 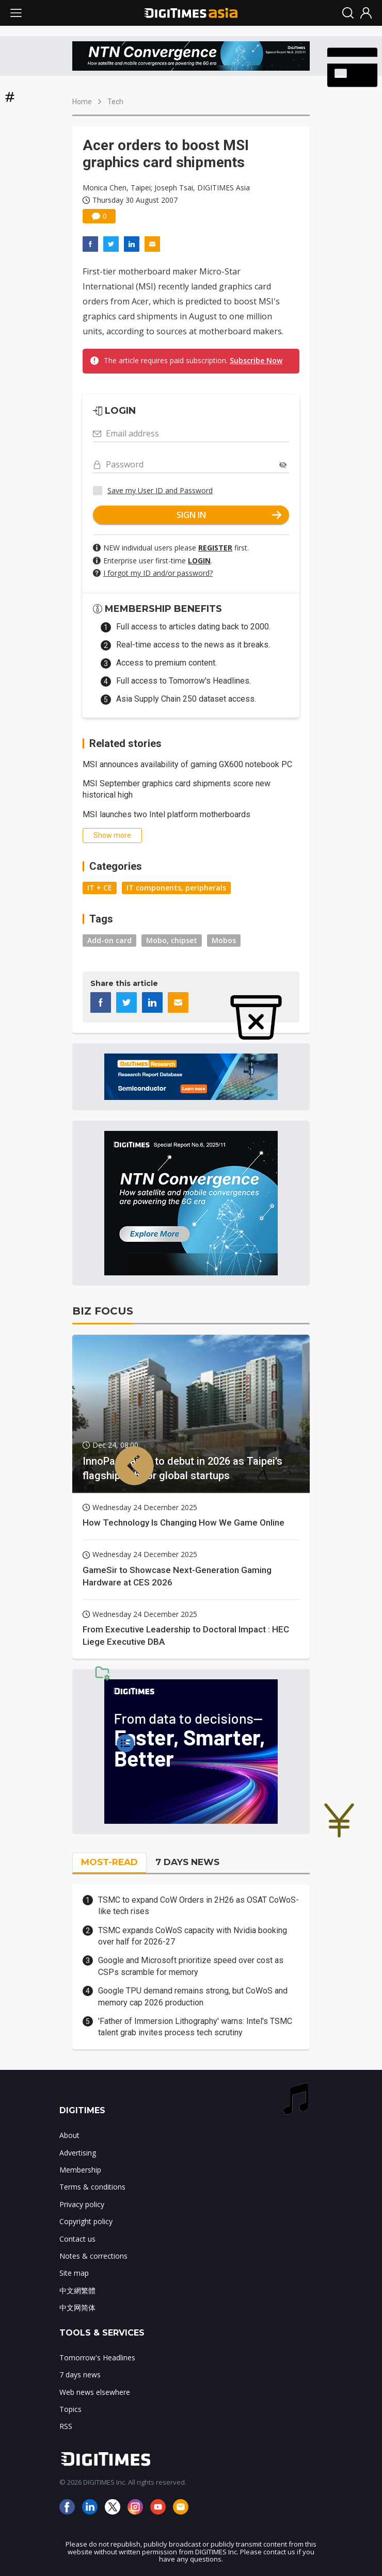 What do you see at coordinates (256, 1017) in the screenshot?
I see `delete selected item` at bounding box center [256, 1017].